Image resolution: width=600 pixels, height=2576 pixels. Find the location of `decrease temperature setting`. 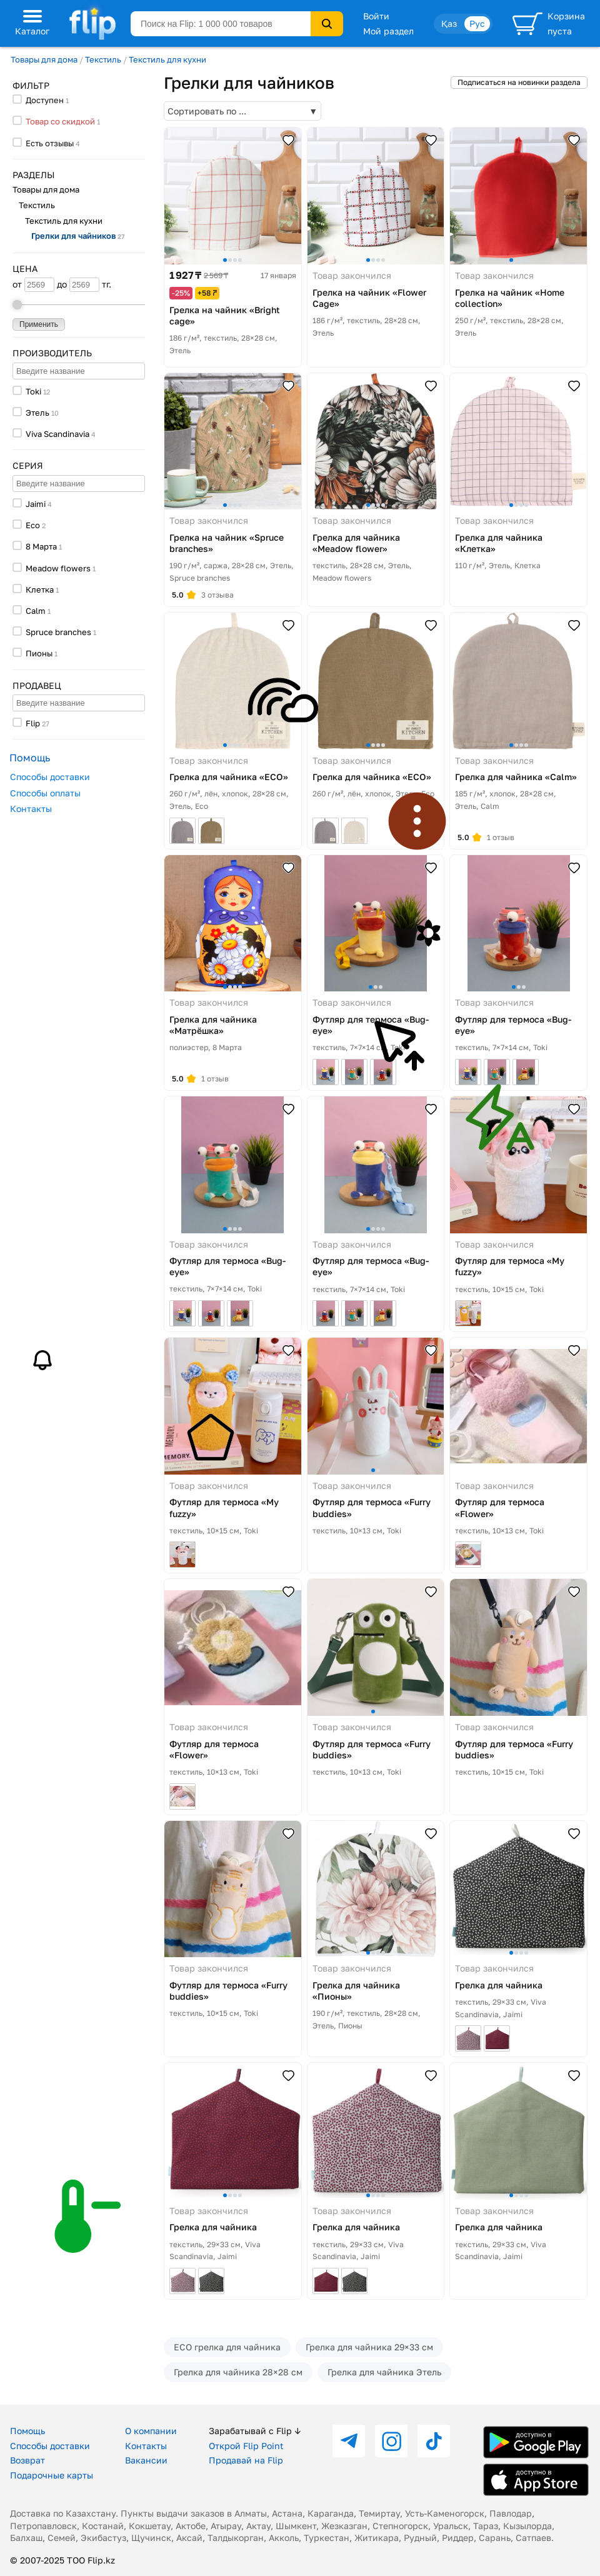

decrease temperature setting is located at coordinates (80, 2216).